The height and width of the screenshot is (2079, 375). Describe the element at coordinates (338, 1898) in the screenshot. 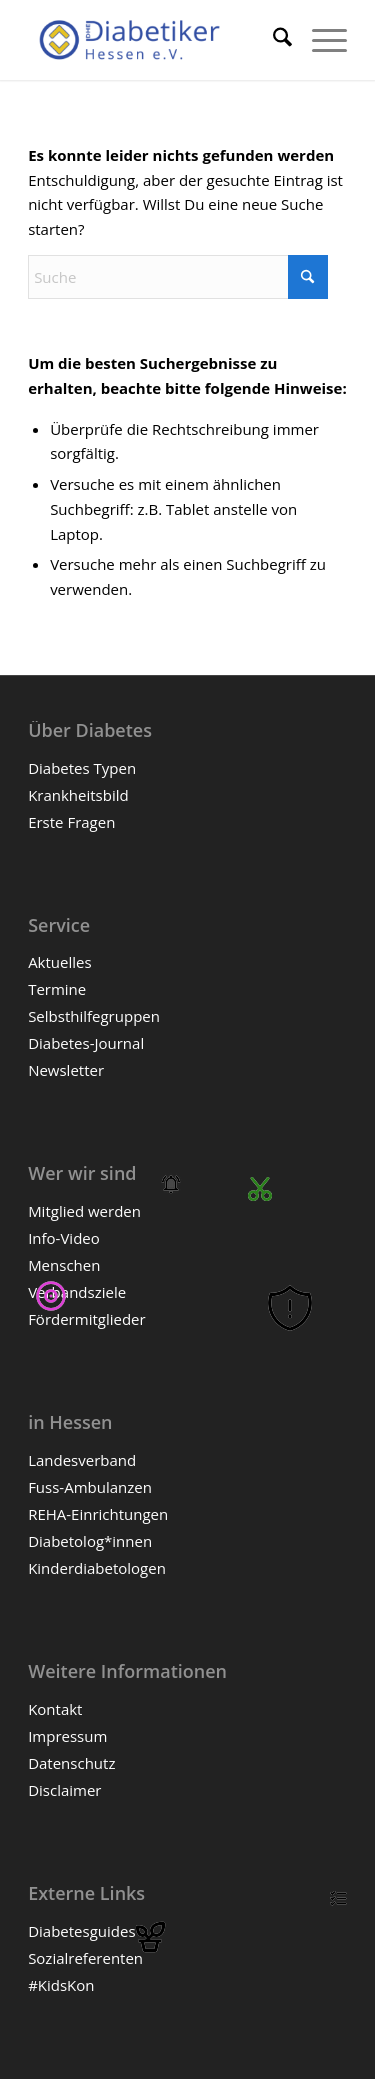

I see `view completed tasks` at that location.